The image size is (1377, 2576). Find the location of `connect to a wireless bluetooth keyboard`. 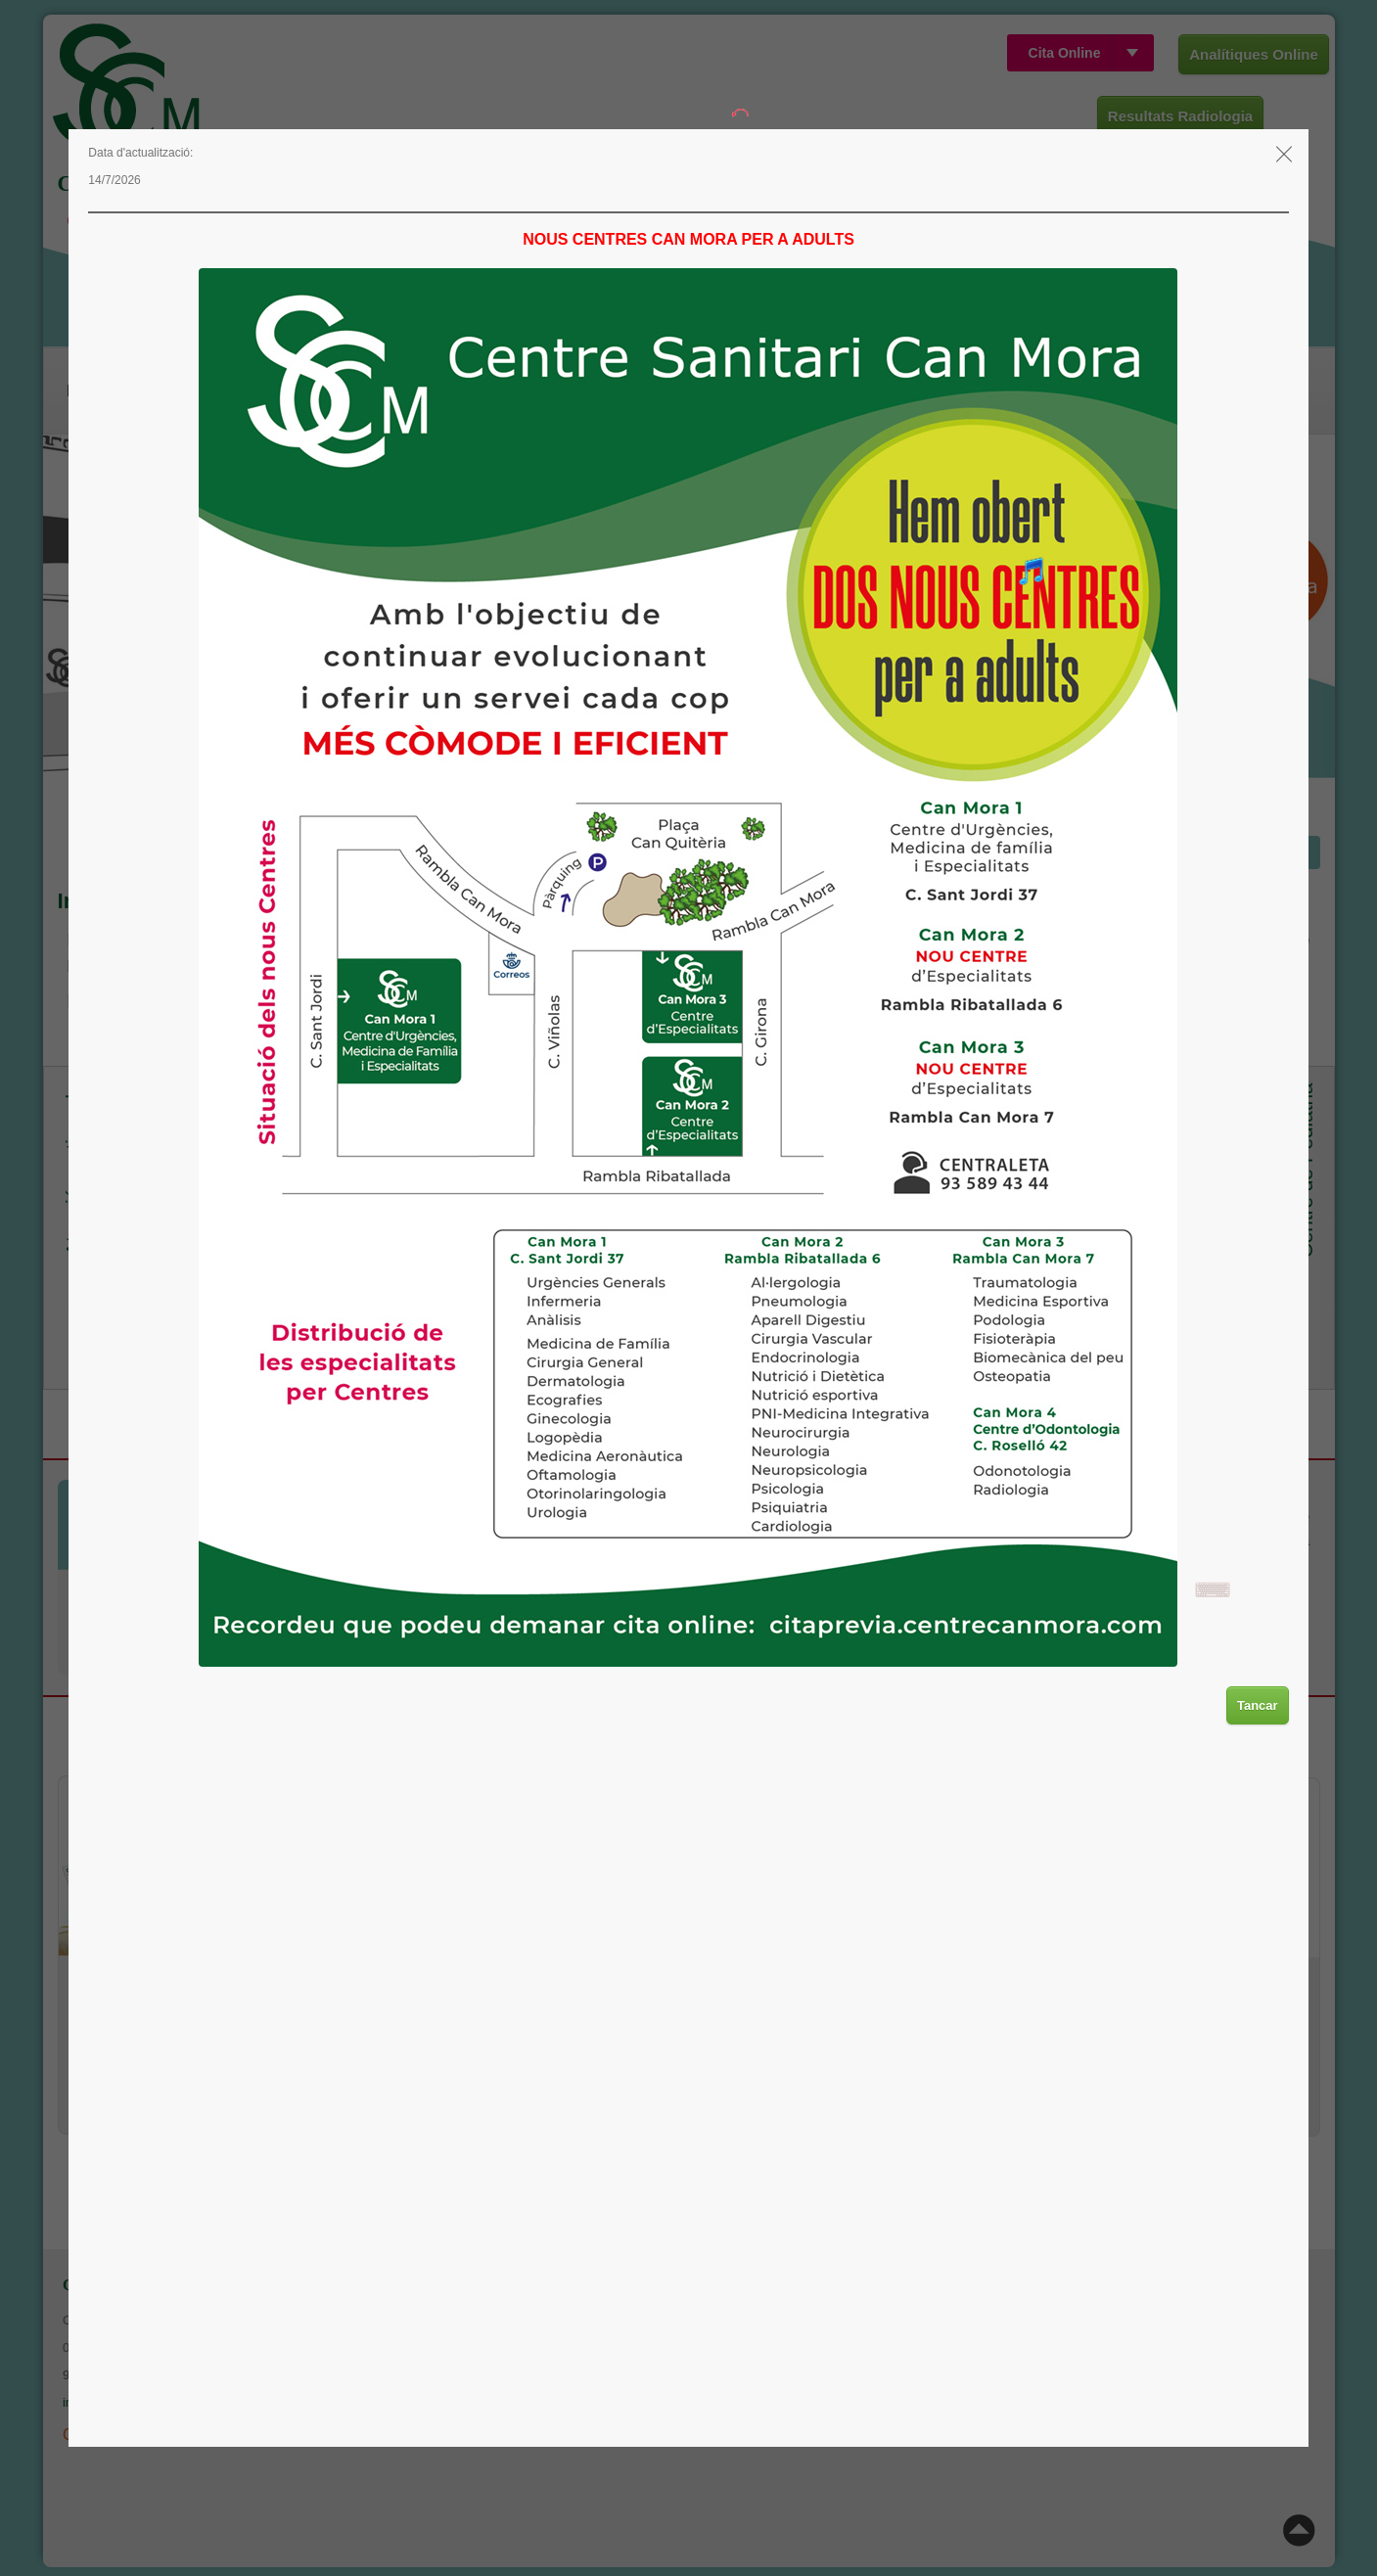

connect to a wireless bluetooth keyboard is located at coordinates (1213, 1589).